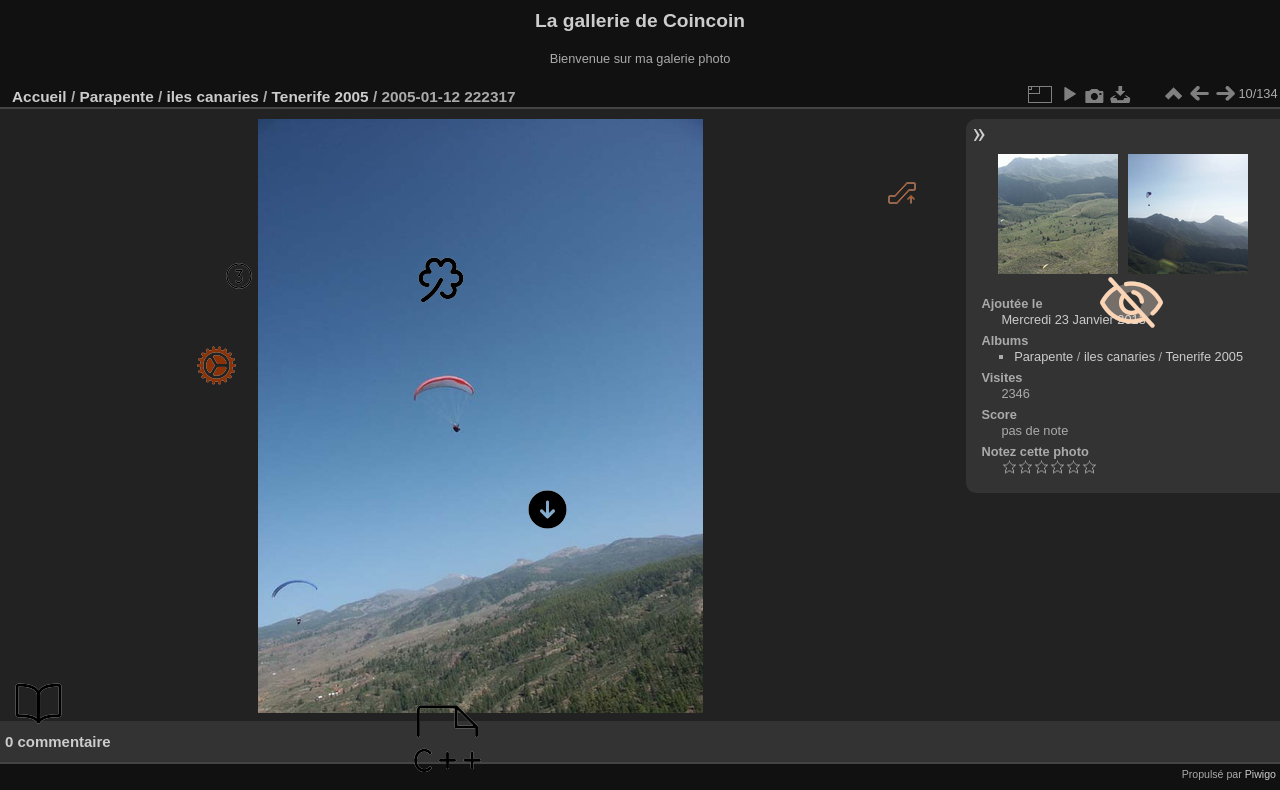 The width and height of the screenshot is (1280, 790). Describe the element at coordinates (441, 280) in the screenshot. I see `indicates a michelin green star rating for sustainable restaurants` at that location.